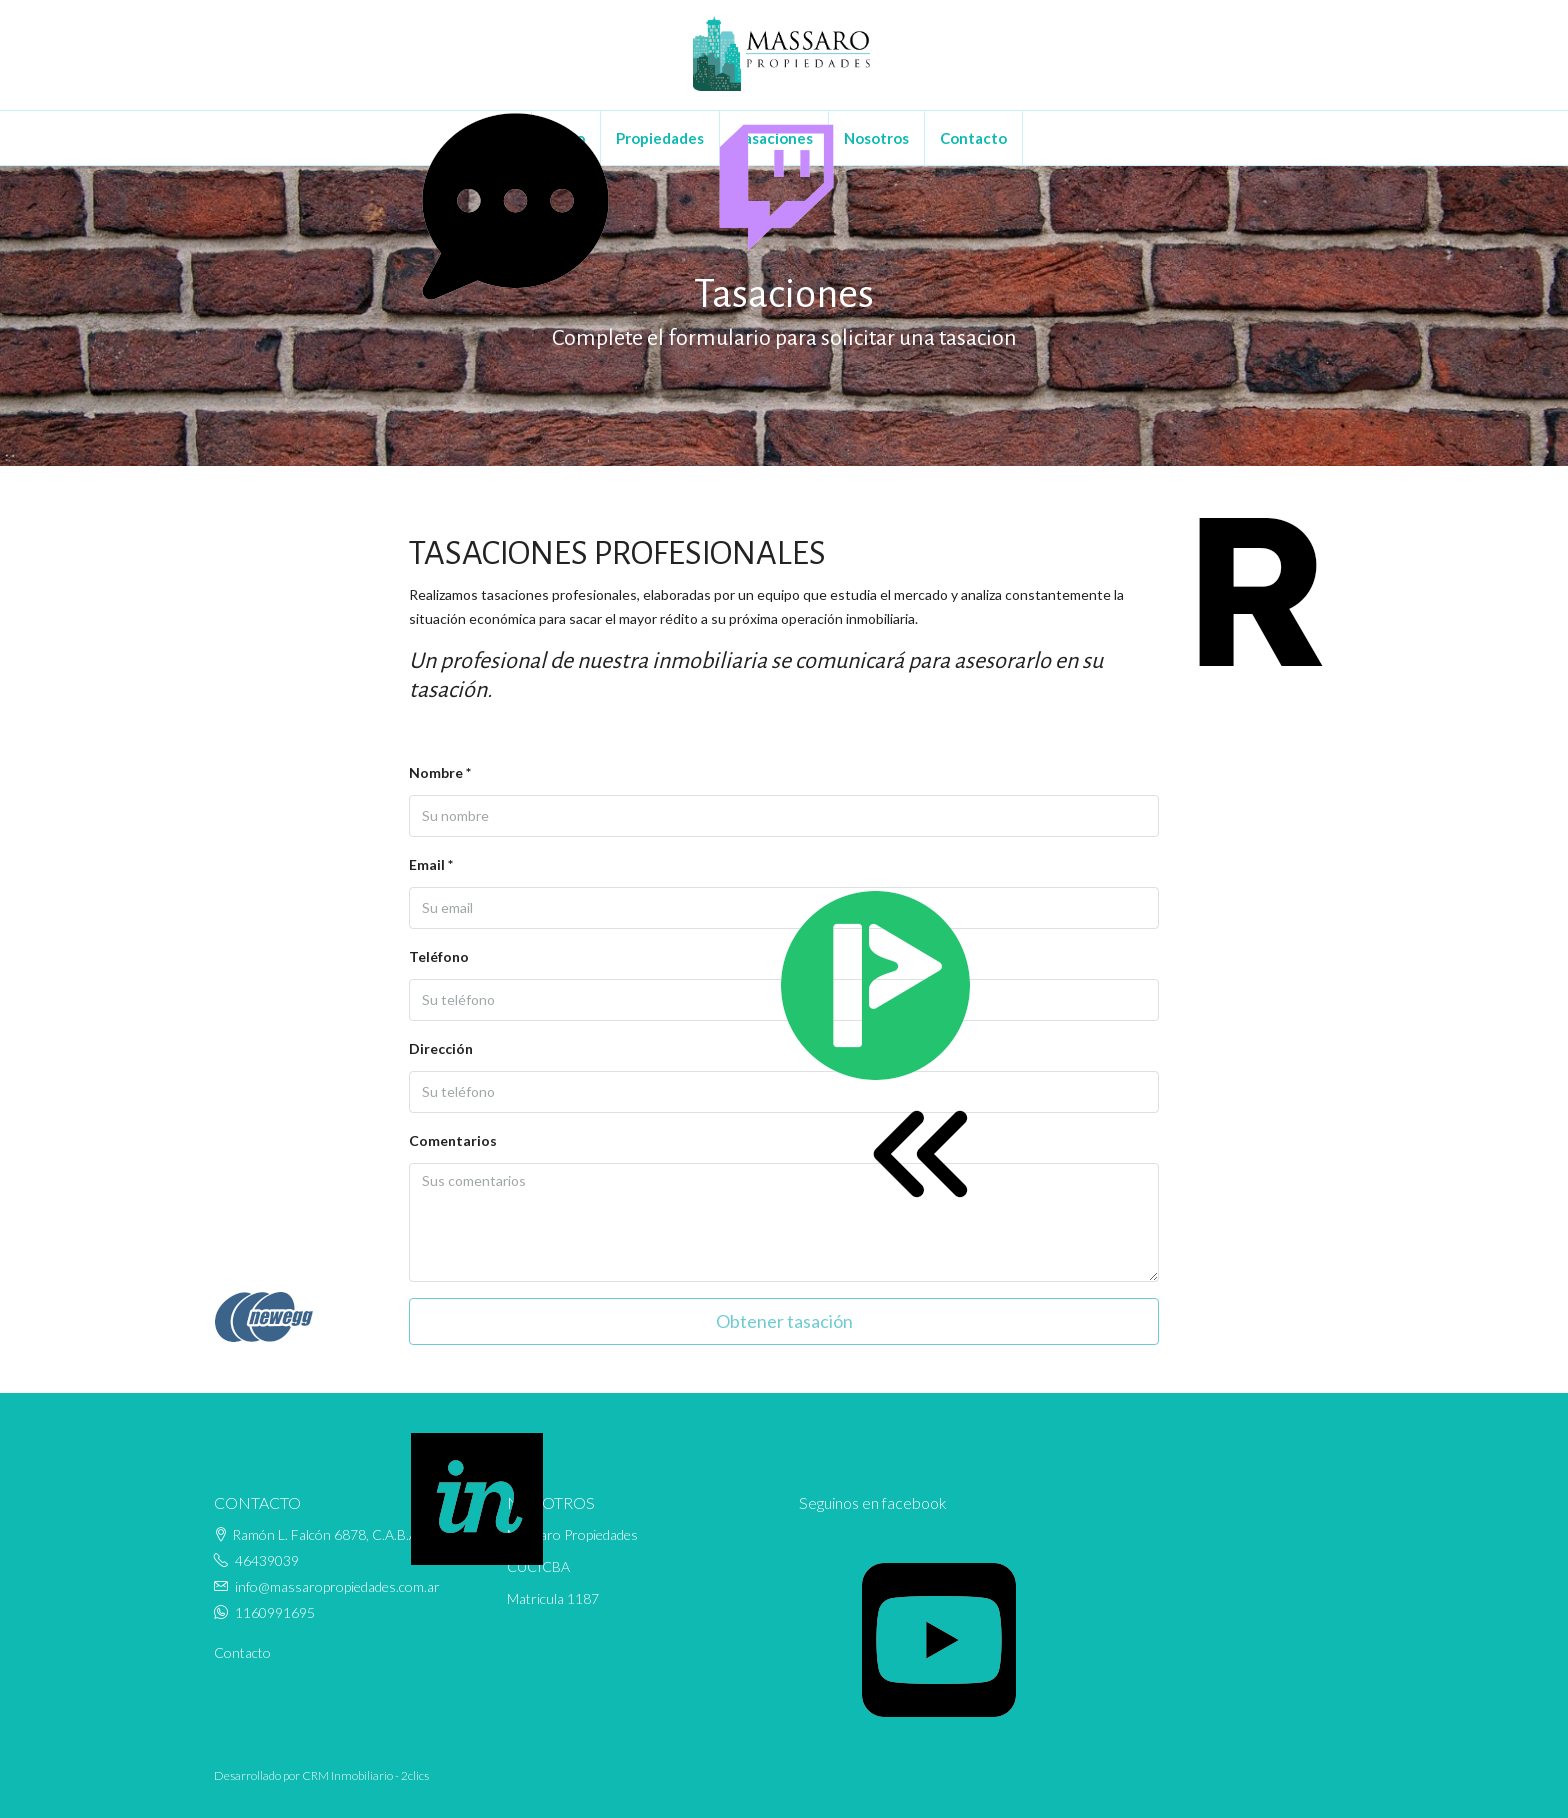  Describe the element at coordinates (1261, 592) in the screenshot. I see `resend email service logo` at that location.